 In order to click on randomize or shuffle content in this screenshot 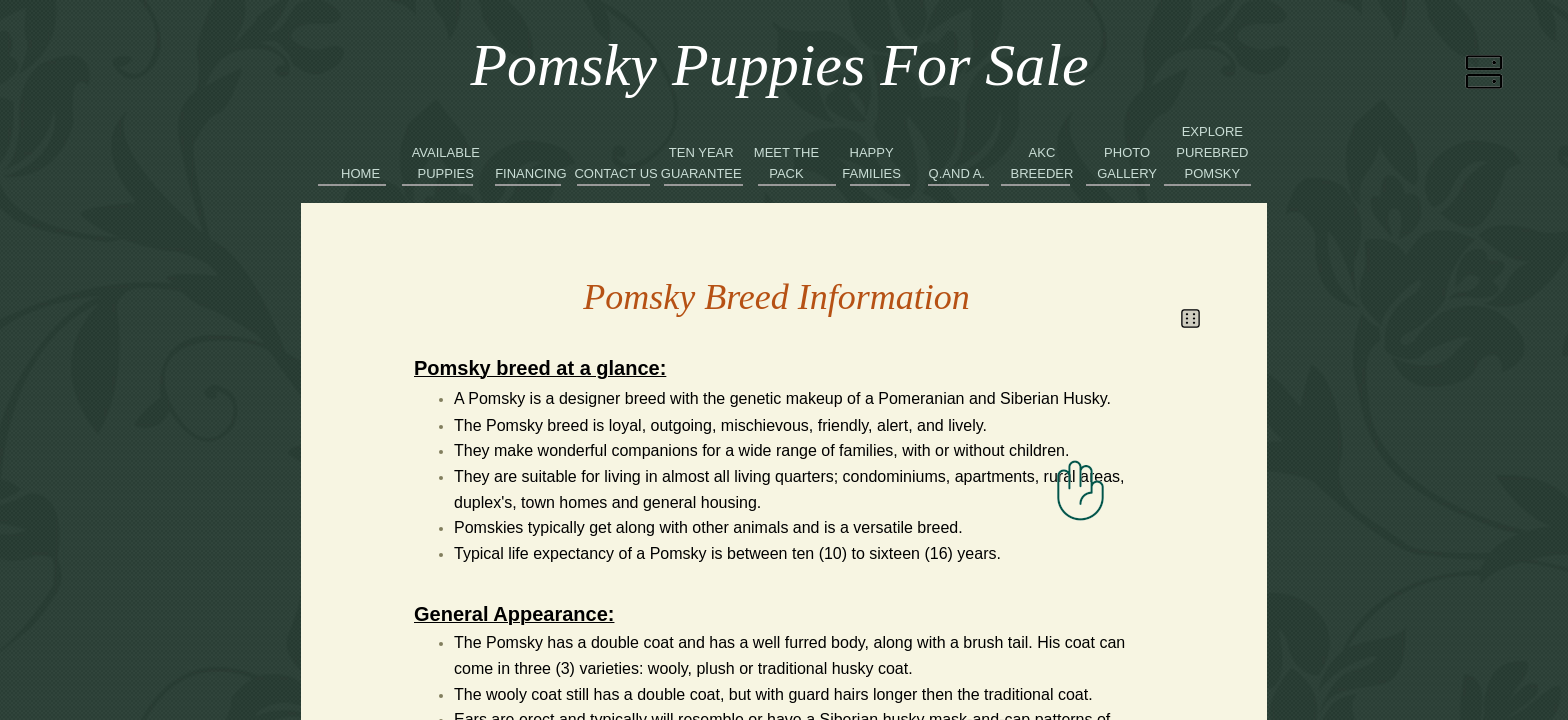, I will do `click(1190, 318)`.